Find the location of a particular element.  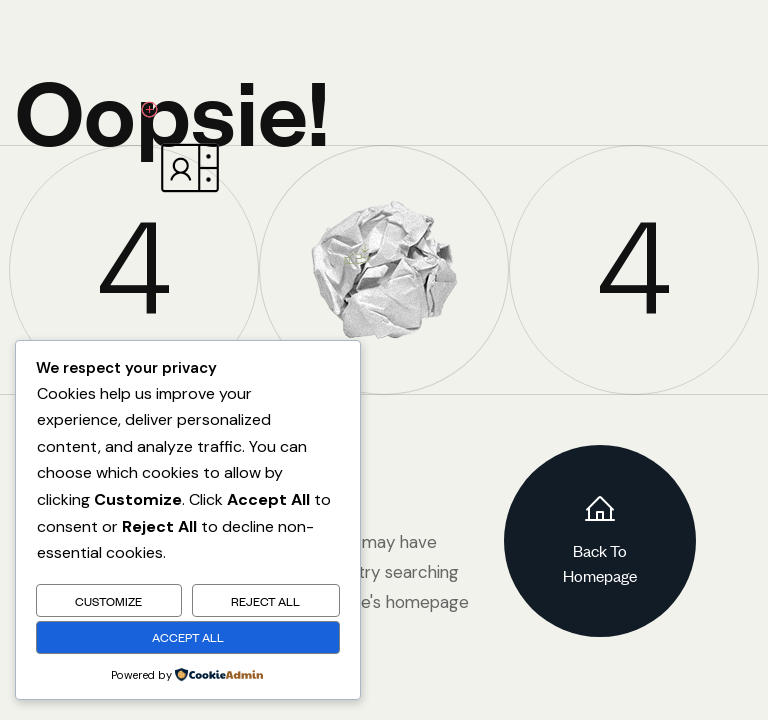

add a new item is located at coordinates (149, 109).